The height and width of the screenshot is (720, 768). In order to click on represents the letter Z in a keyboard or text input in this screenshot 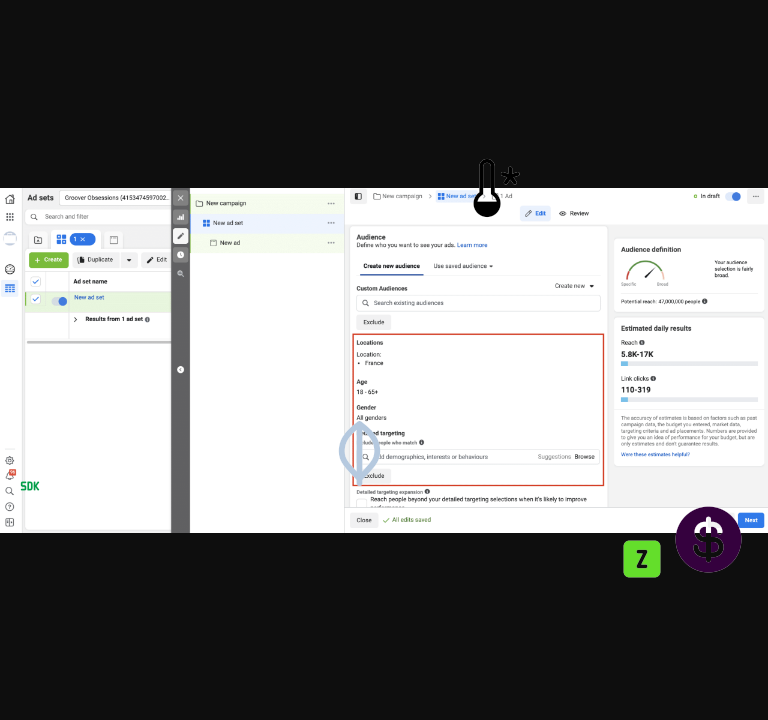, I will do `click(642, 559)`.